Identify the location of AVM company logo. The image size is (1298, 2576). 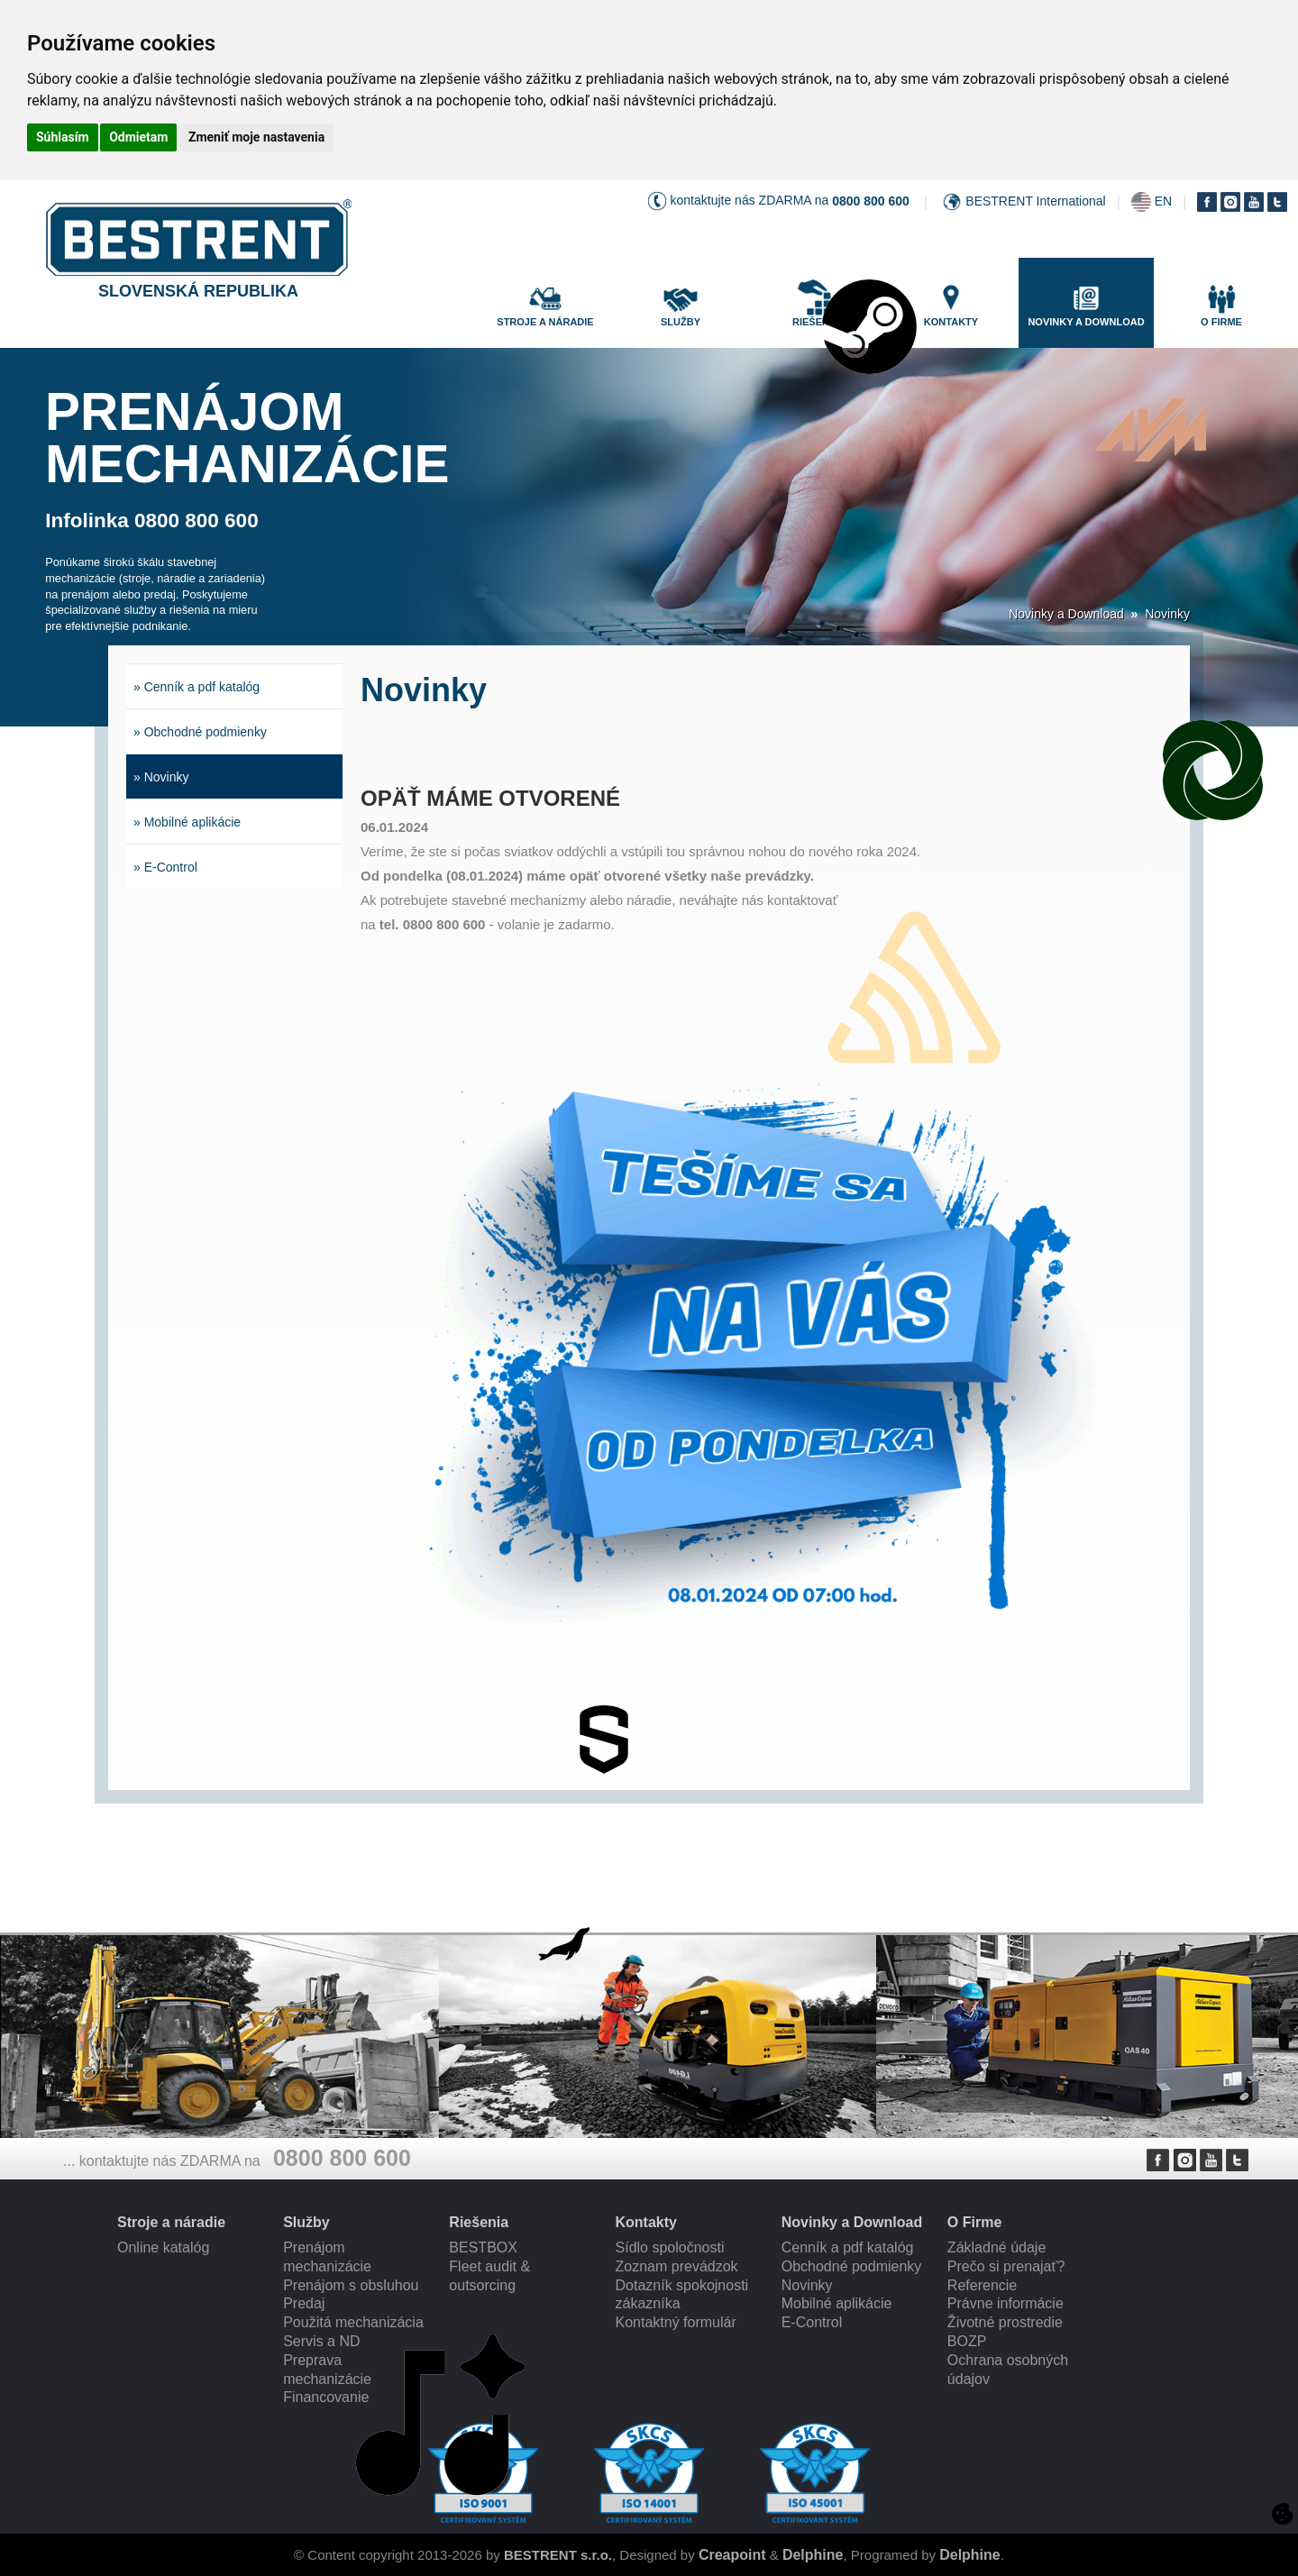
(1150, 429).